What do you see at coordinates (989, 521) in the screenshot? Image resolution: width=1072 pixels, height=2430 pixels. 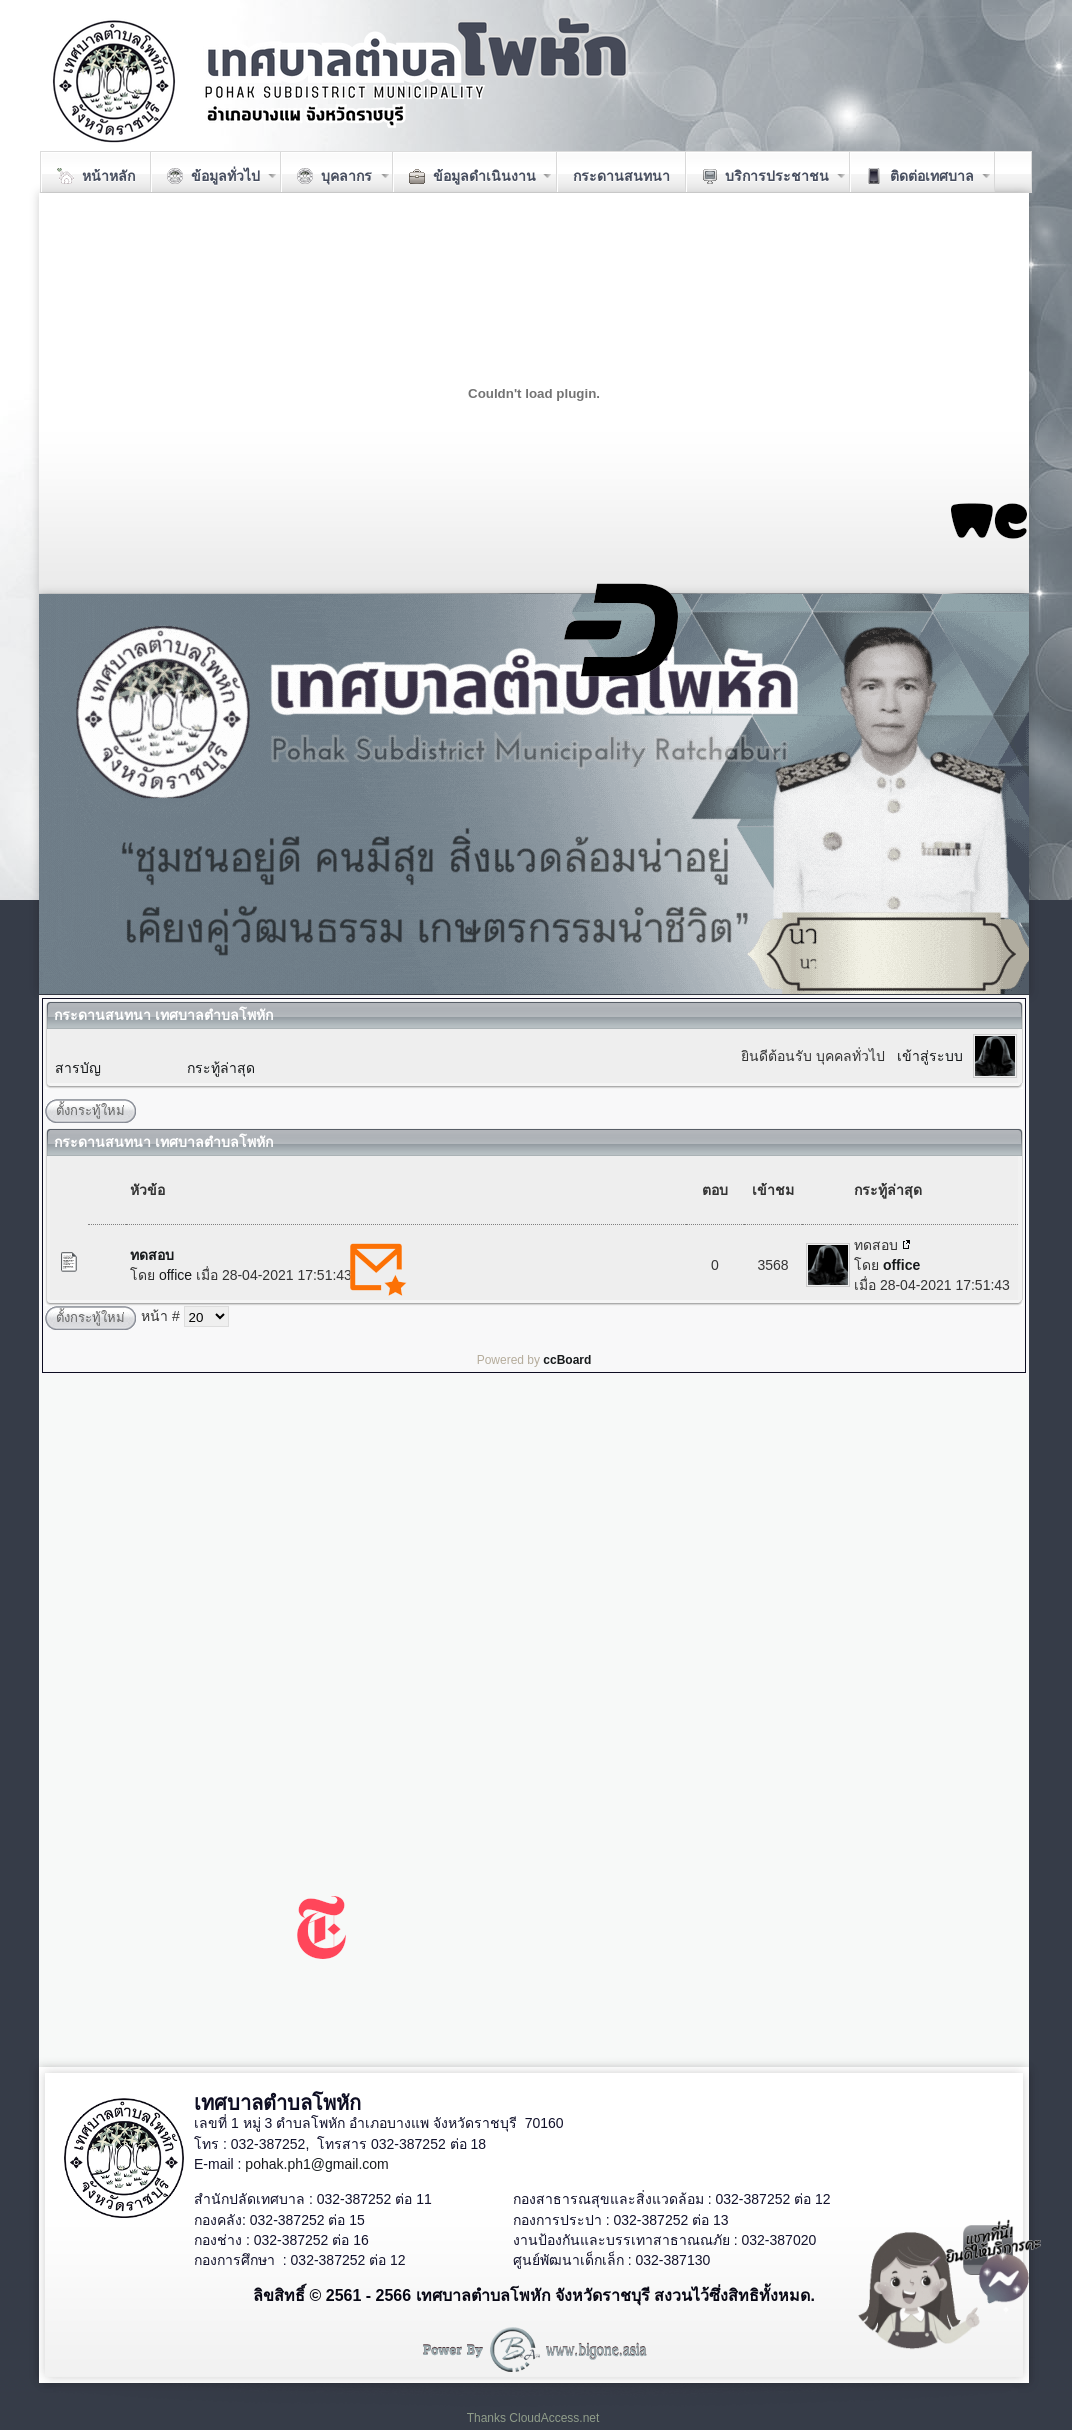 I see `open wetransfer file sharing service` at bounding box center [989, 521].